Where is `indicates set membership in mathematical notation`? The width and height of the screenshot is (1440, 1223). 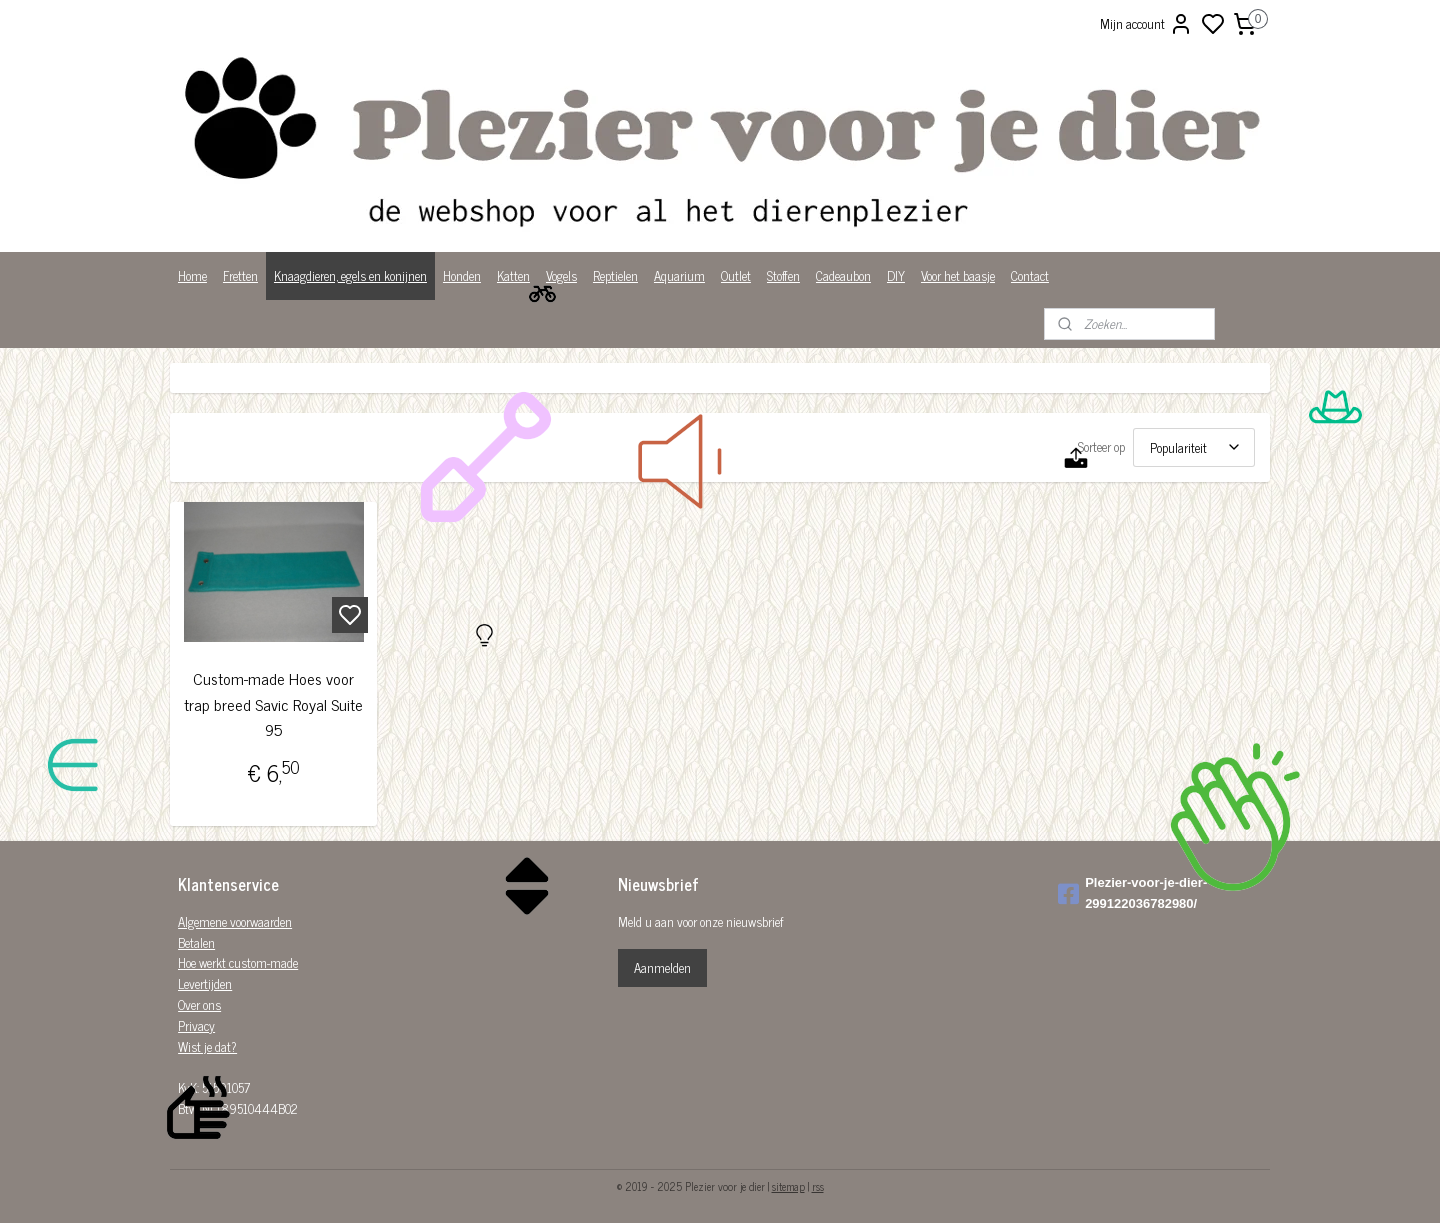 indicates set membership in mathematical notation is located at coordinates (74, 765).